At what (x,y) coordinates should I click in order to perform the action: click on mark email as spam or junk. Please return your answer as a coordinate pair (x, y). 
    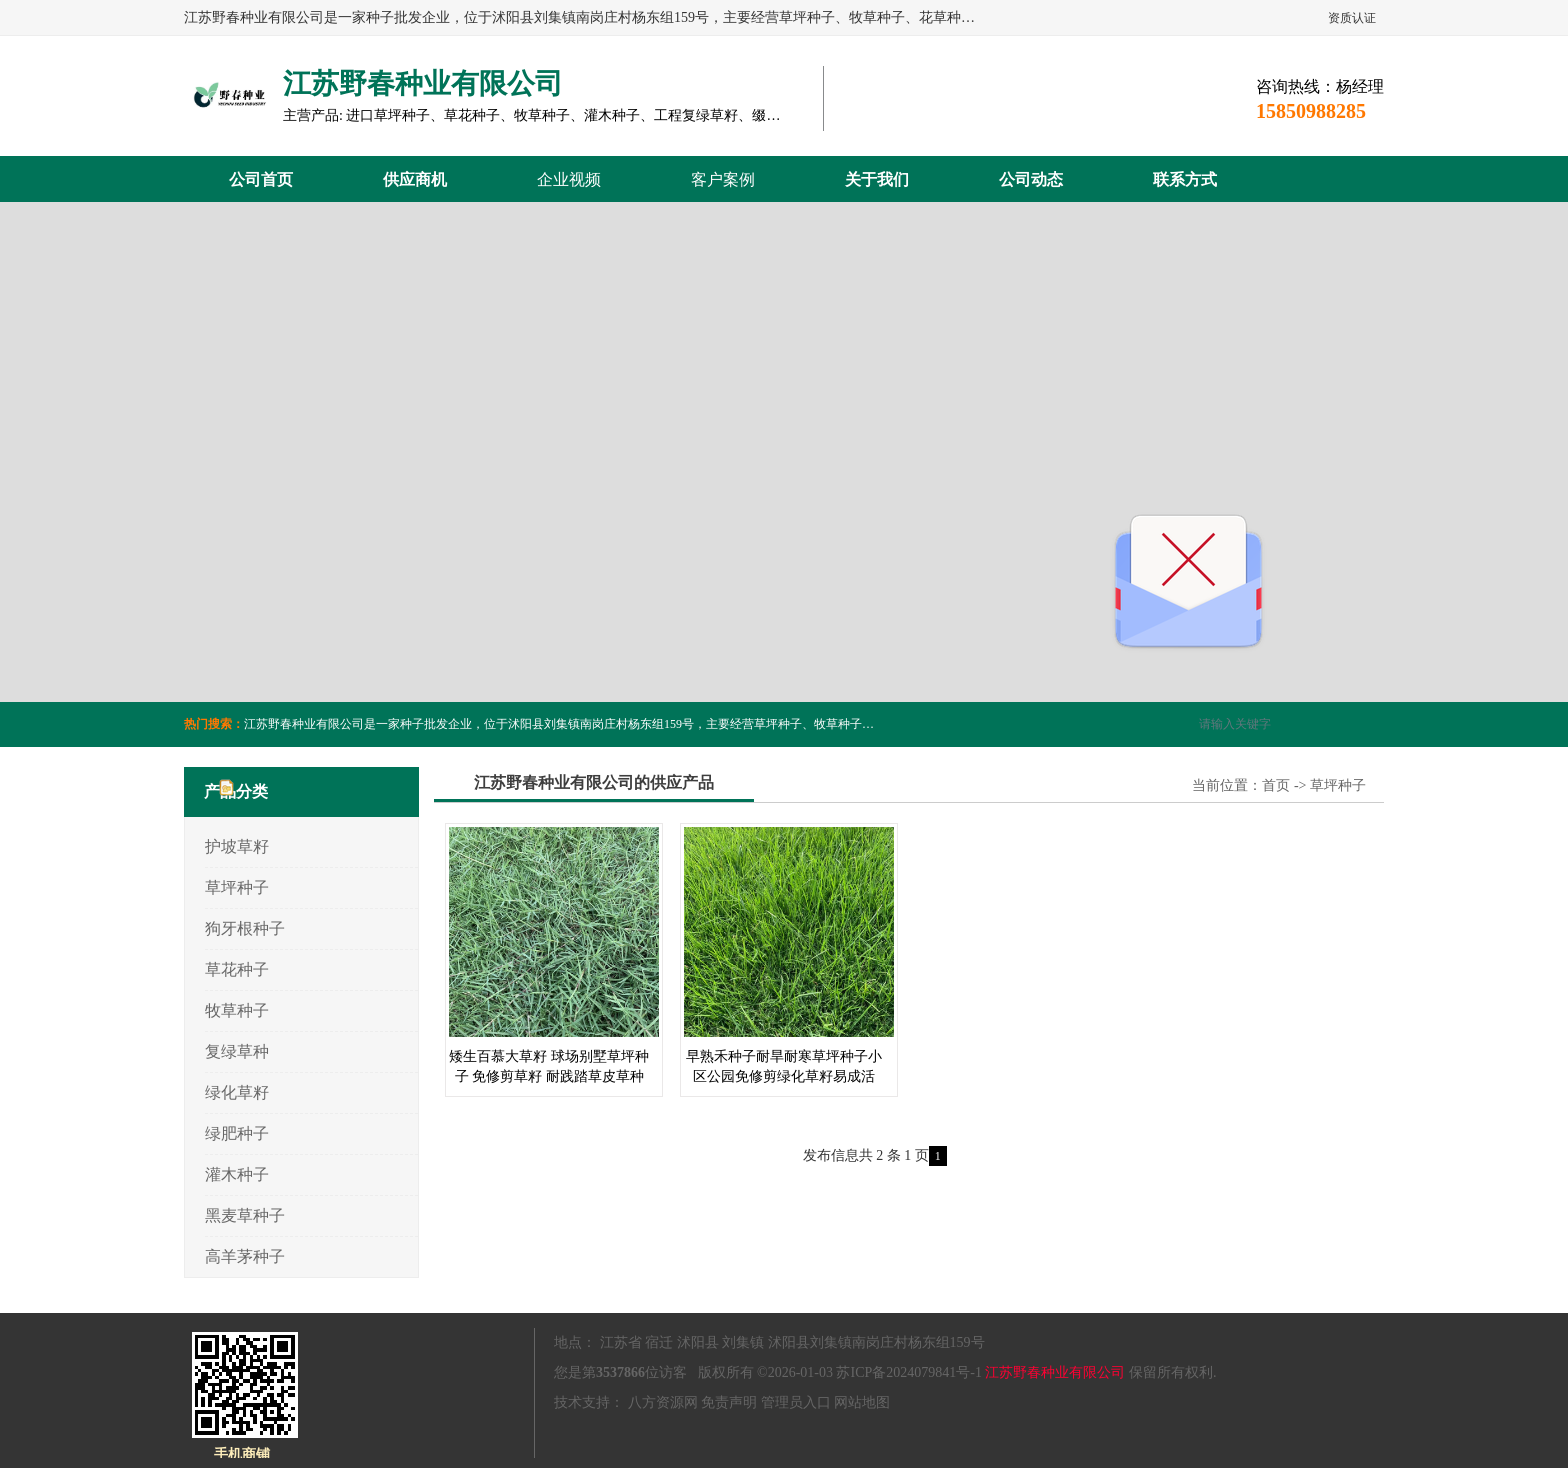
    Looking at the image, I should click on (1188, 589).